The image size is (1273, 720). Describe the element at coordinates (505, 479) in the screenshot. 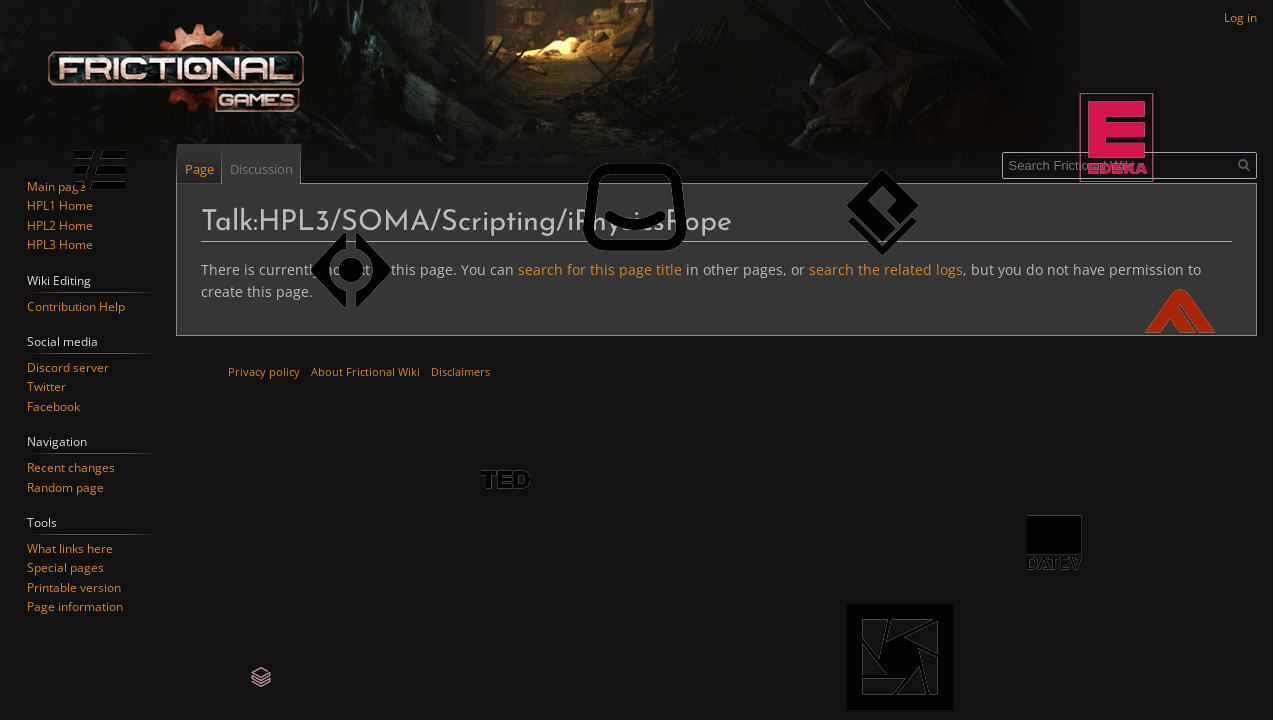

I see `open the TED app` at that location.